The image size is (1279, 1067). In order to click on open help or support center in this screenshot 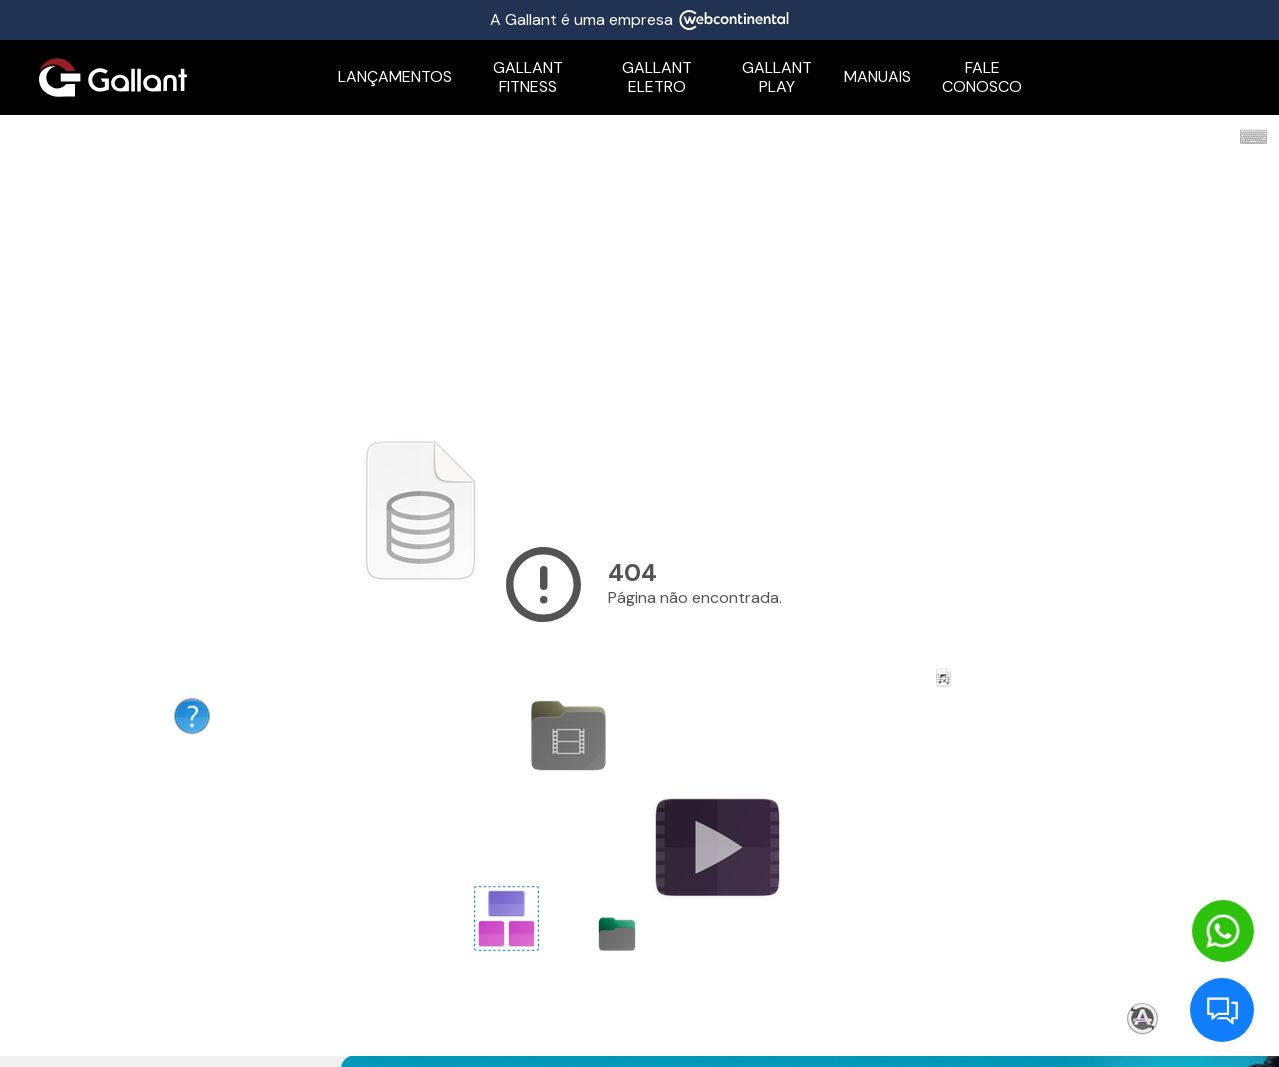, I will do `click(192, 716)`.